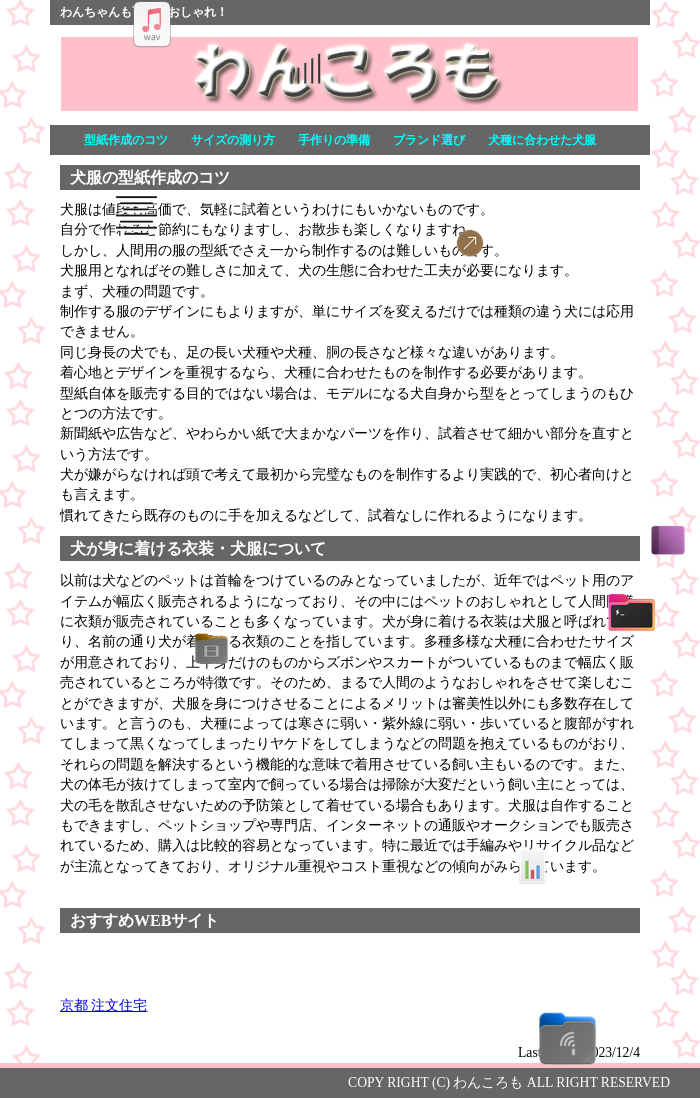  I want to click on mobile network signal strength indicator, so click(306, 67).